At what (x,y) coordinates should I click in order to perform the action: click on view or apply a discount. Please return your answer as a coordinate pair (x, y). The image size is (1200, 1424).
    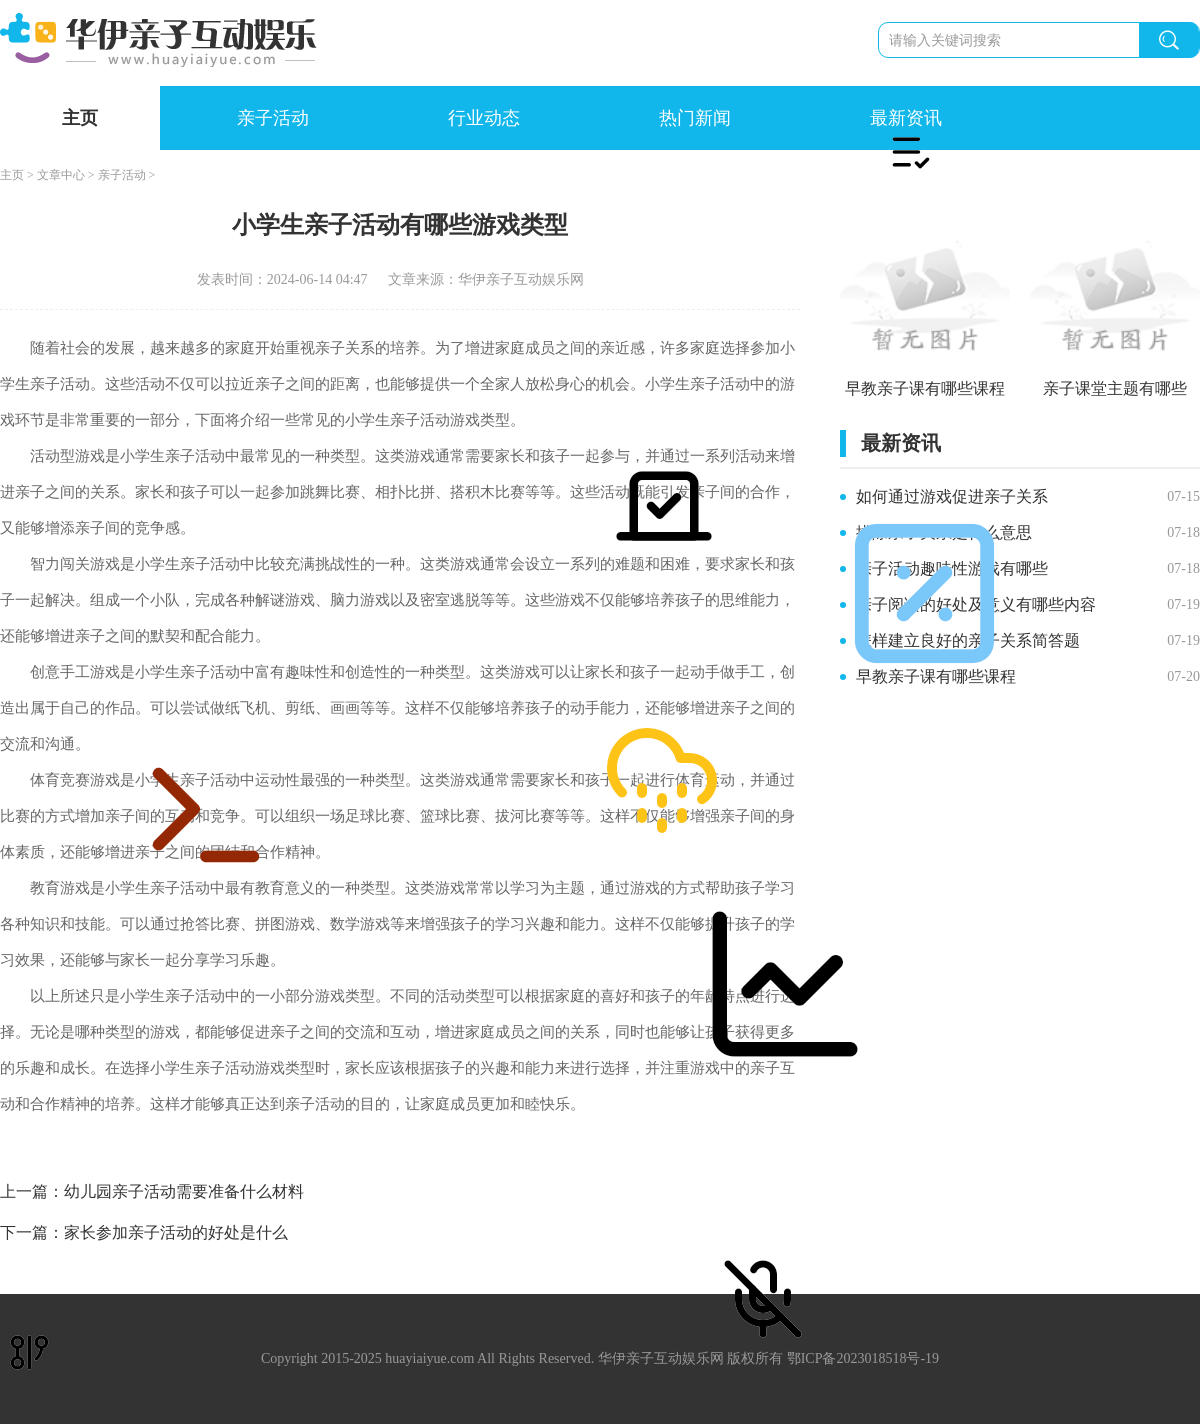
    Looking at the image, I should click on (924, 593).